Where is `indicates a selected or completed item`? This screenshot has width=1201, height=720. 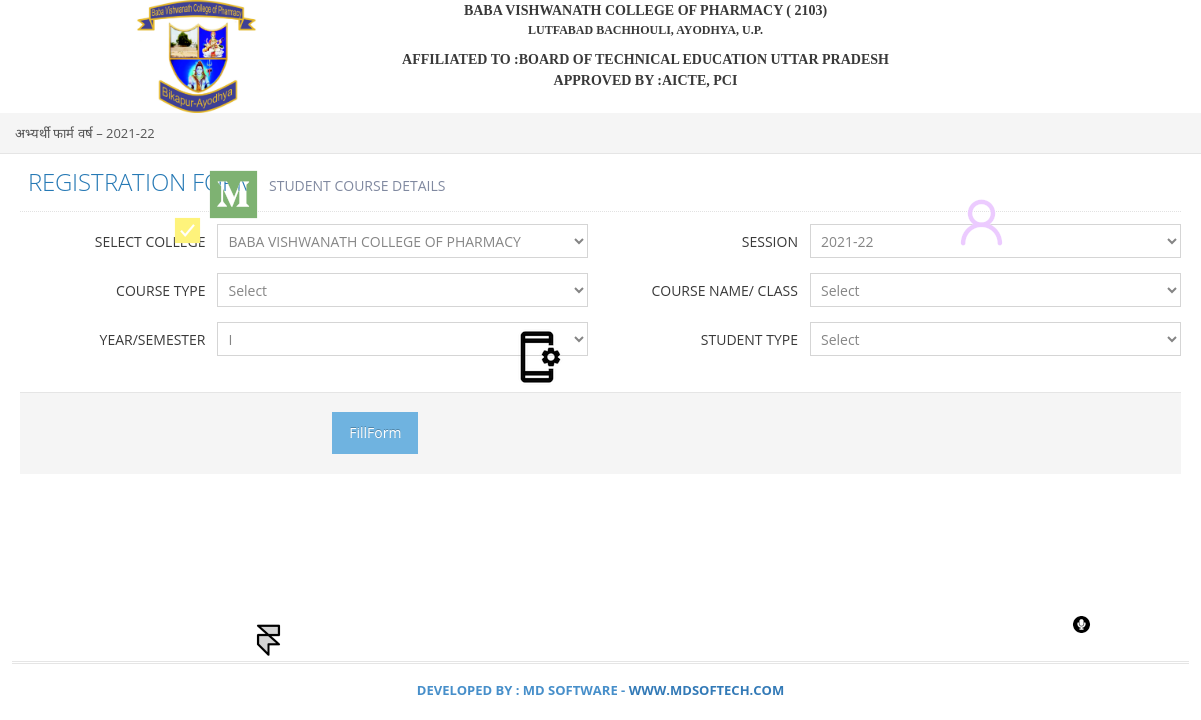
indicates a selected or completed item is located at coordinates (187, 230).